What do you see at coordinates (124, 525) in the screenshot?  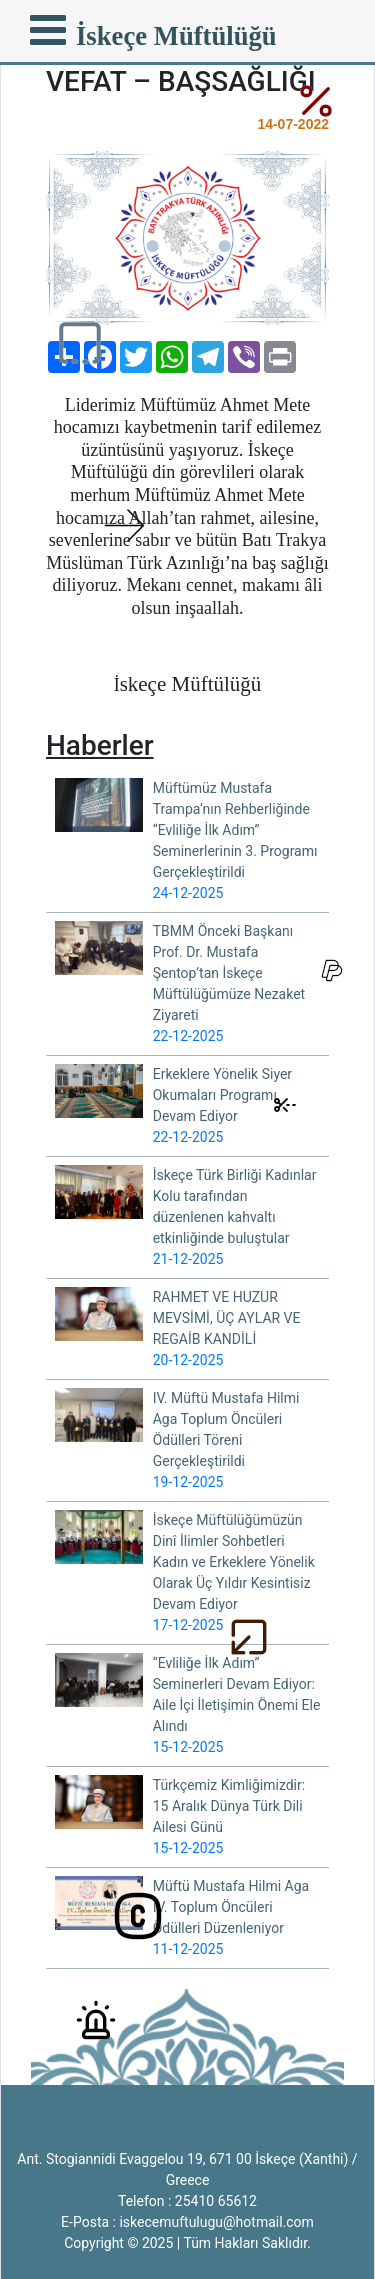 I see `navigate to the next item or page` at bounding box center [124, 525].